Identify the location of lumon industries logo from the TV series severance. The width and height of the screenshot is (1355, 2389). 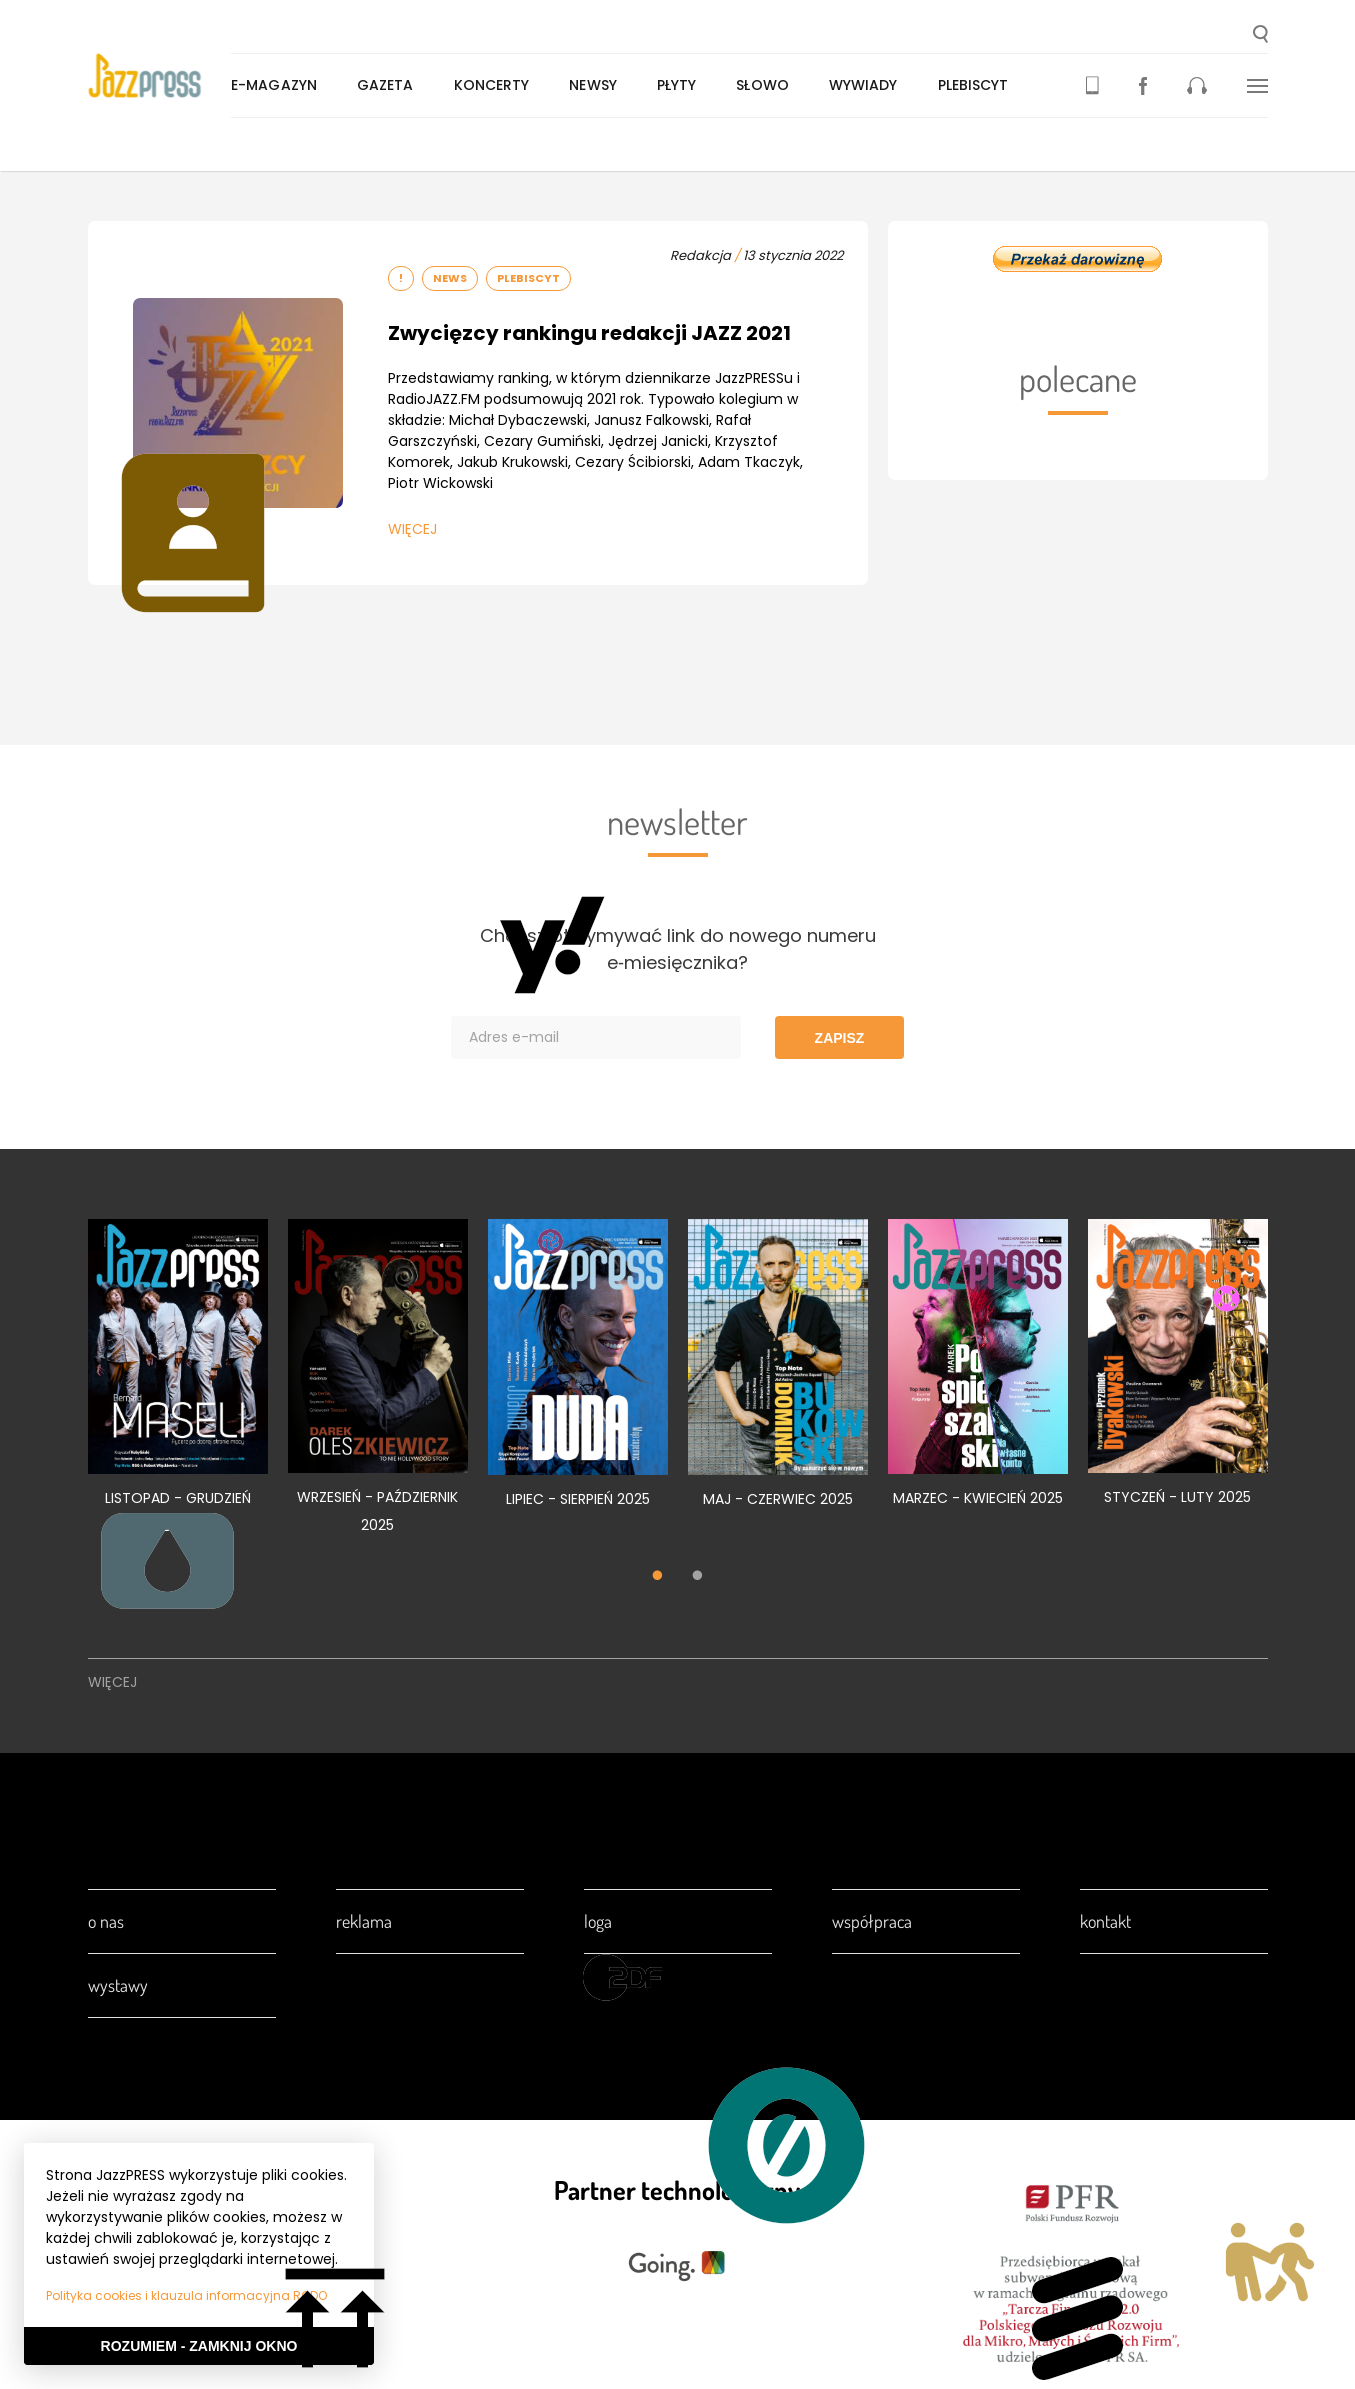
(167, 1564).